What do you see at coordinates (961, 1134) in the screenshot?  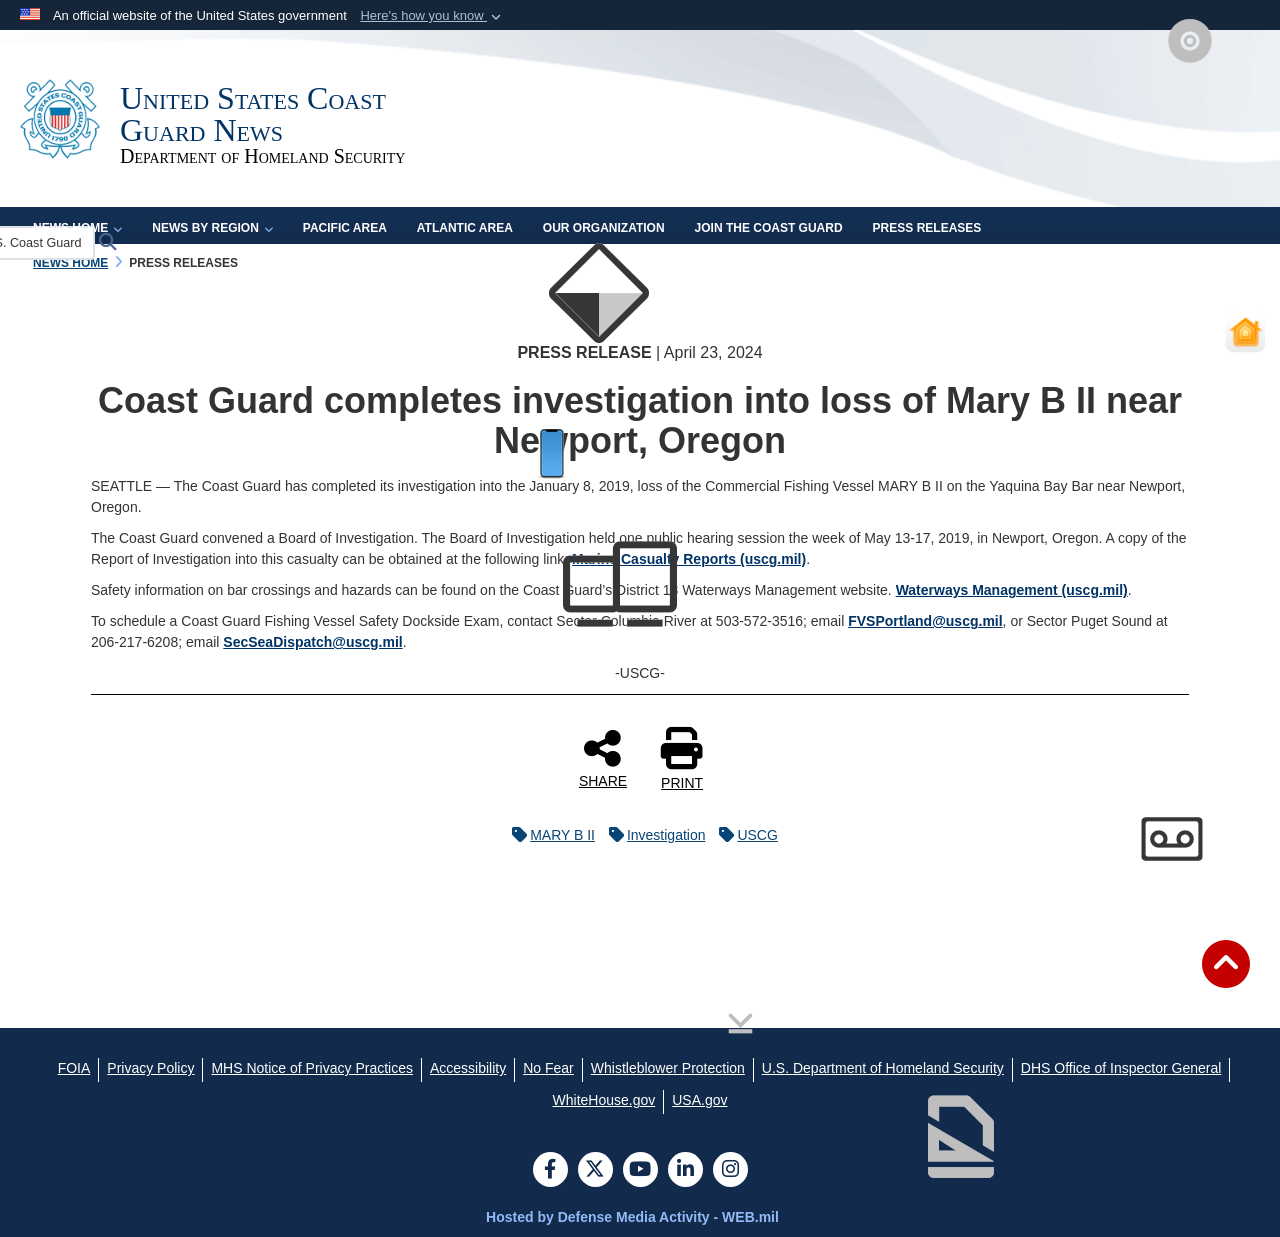 I see `adjust page layout and print settings` at bounding box center [961, 1134].